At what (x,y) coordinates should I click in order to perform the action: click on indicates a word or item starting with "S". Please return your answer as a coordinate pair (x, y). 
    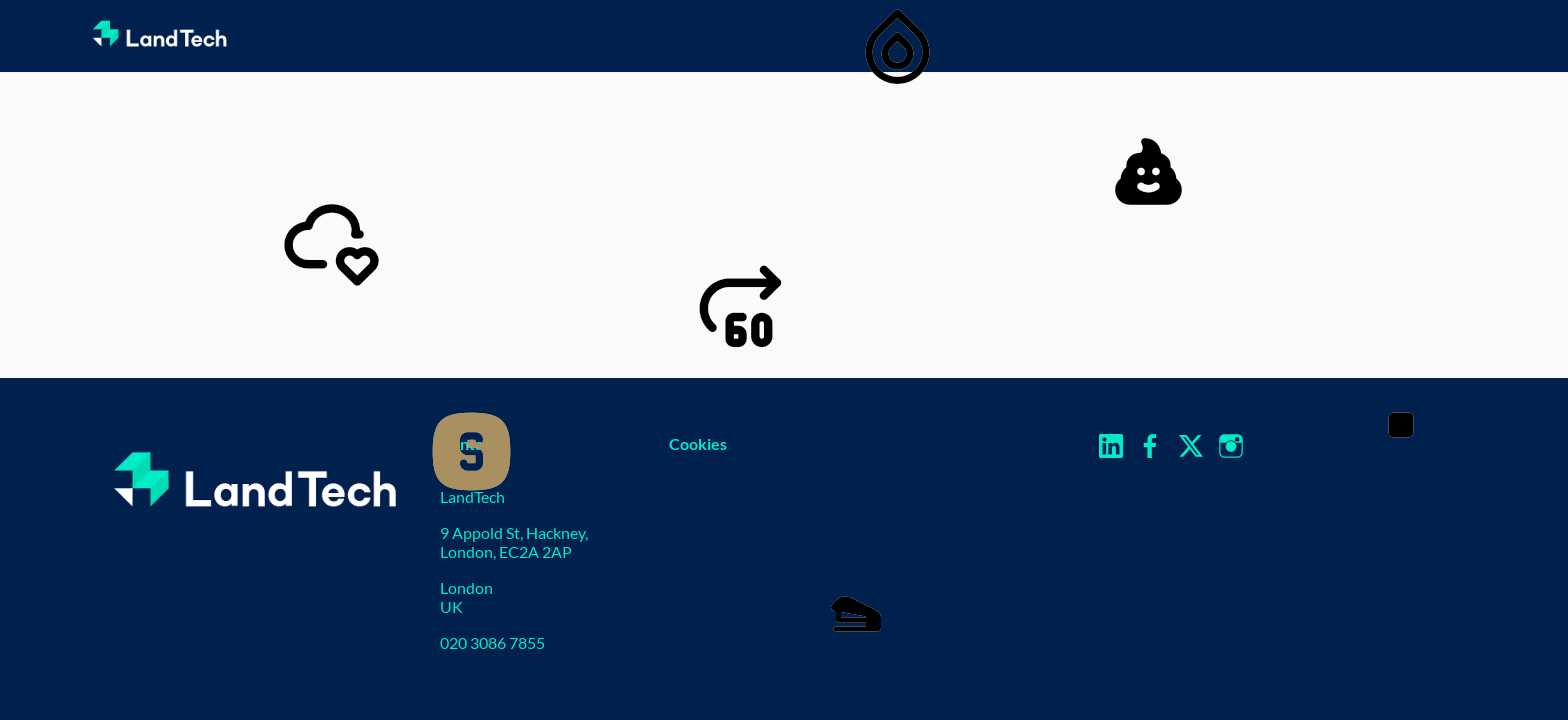
    Looking at the image, I should click on (471, 451).